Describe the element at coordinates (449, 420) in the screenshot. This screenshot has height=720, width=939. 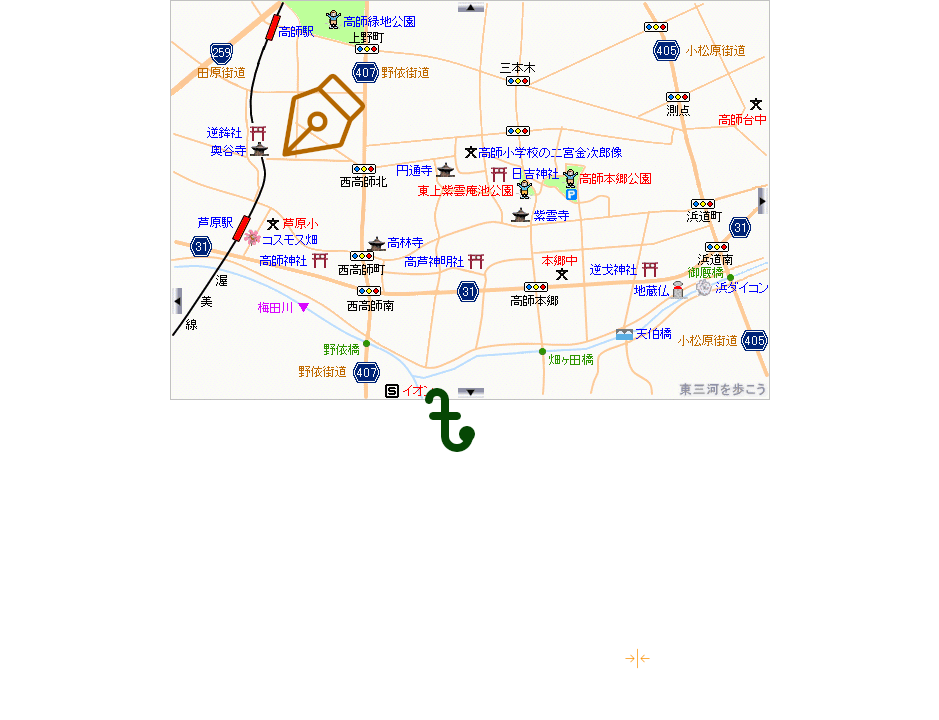
I see `indicates bangladeshi taka currency` at that location.